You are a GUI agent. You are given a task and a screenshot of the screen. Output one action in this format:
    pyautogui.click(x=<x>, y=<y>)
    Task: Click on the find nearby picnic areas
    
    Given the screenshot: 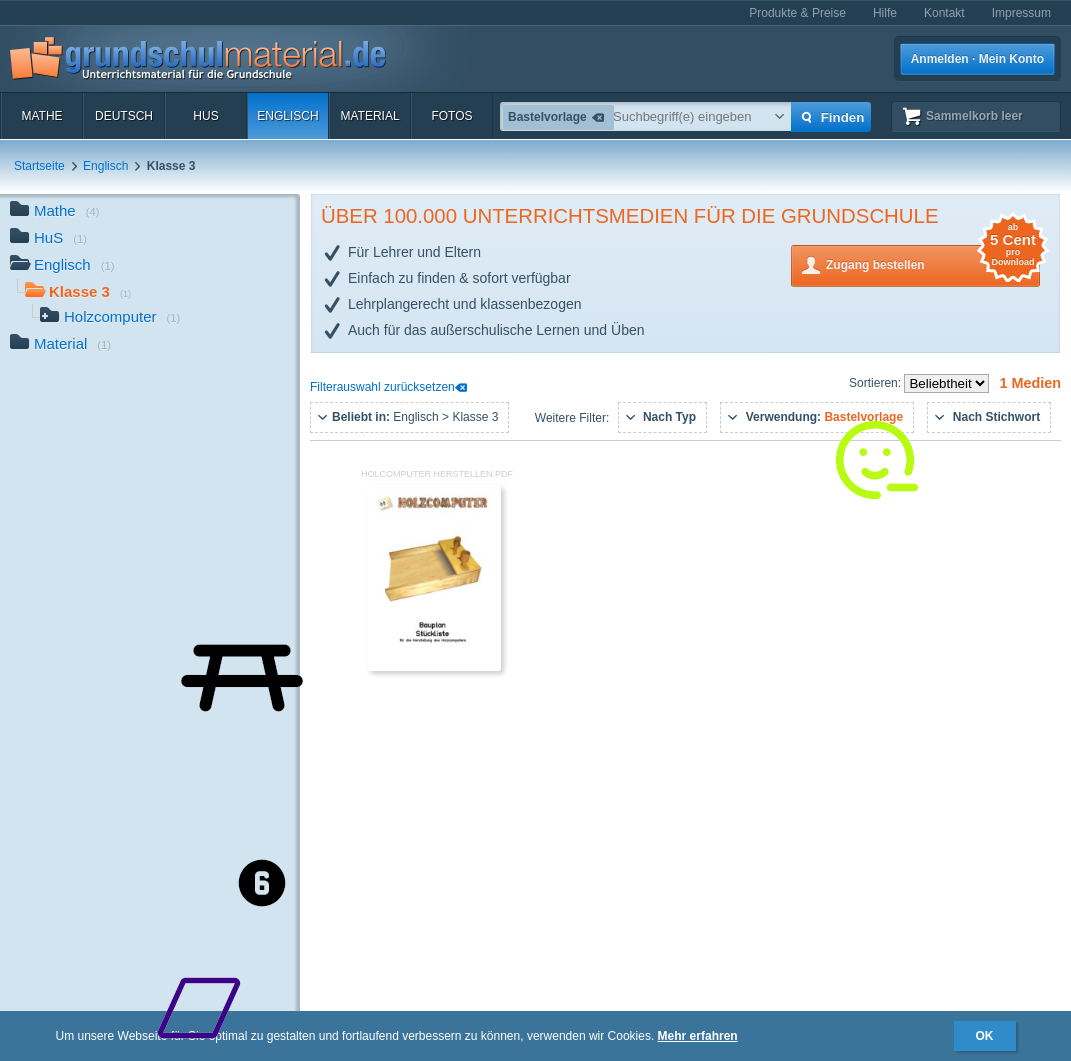 What is the action you would take?
    pyautogui.click(x=242, y=681)
    